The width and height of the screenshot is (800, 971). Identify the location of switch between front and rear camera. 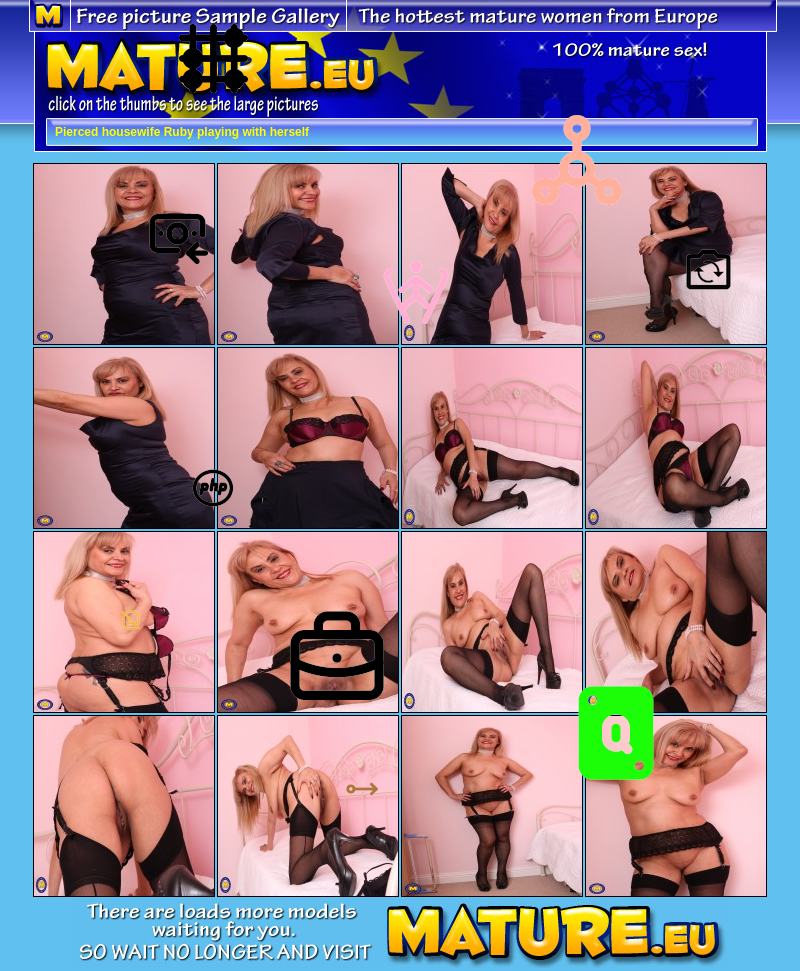
(708, 269).